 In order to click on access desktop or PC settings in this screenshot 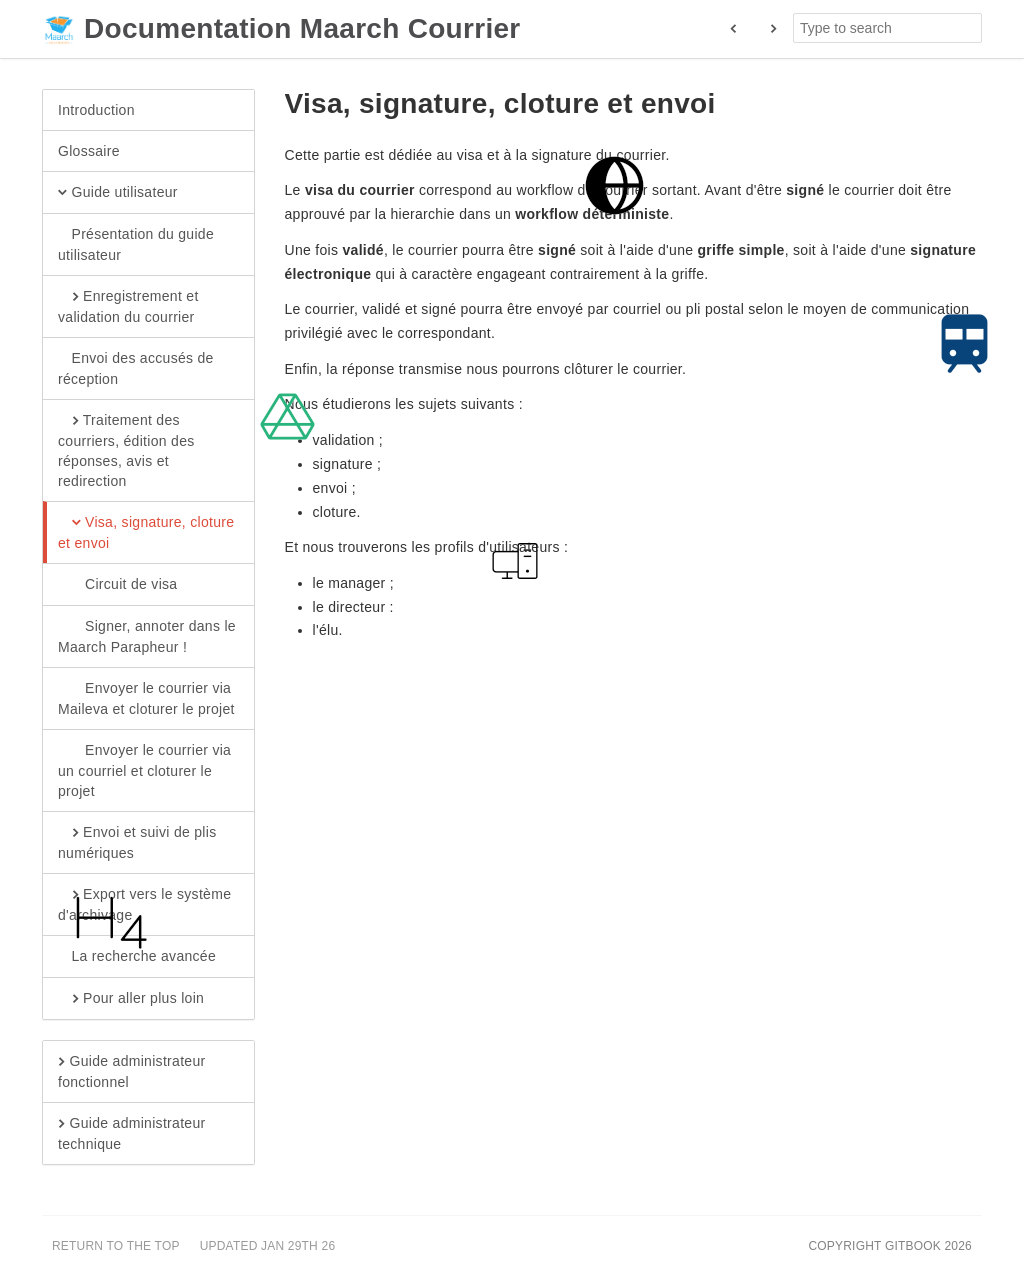, I will do `click(515, 561)`.